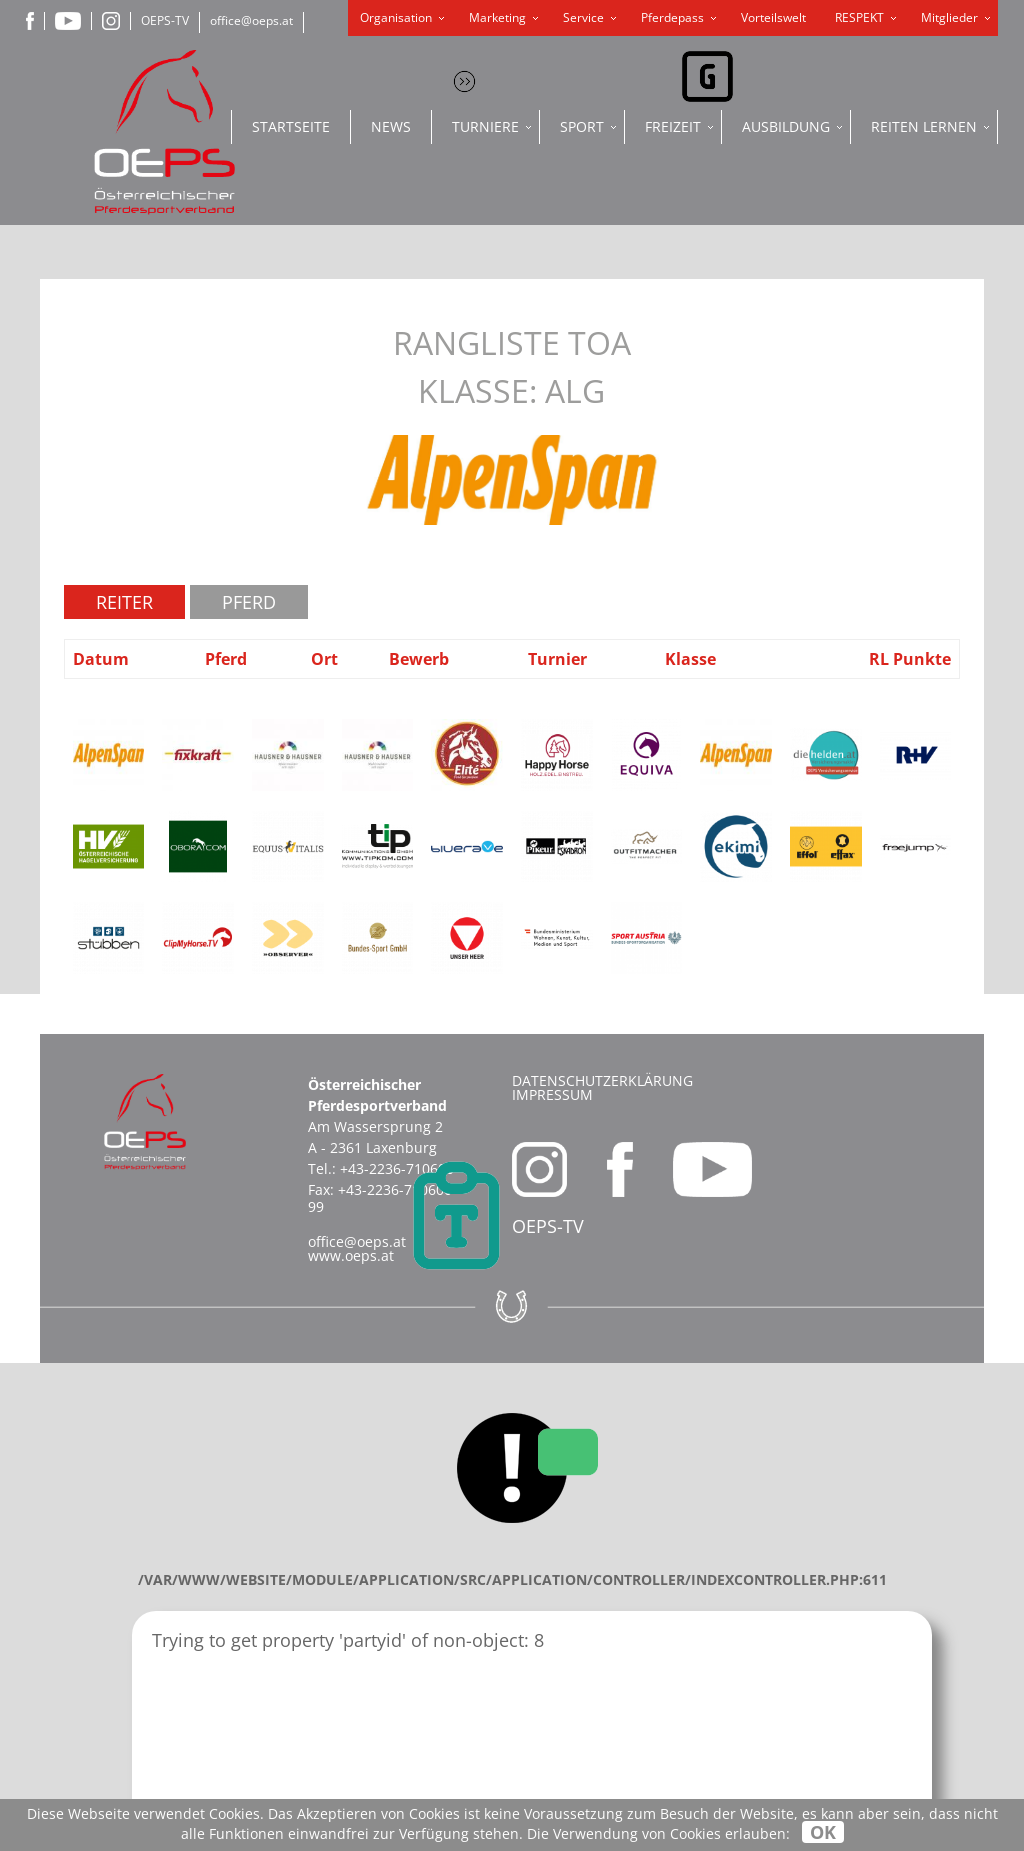  Describe the element at coordinates (707, 76) in the screenshot. I see `access Google services or integration` at that location.